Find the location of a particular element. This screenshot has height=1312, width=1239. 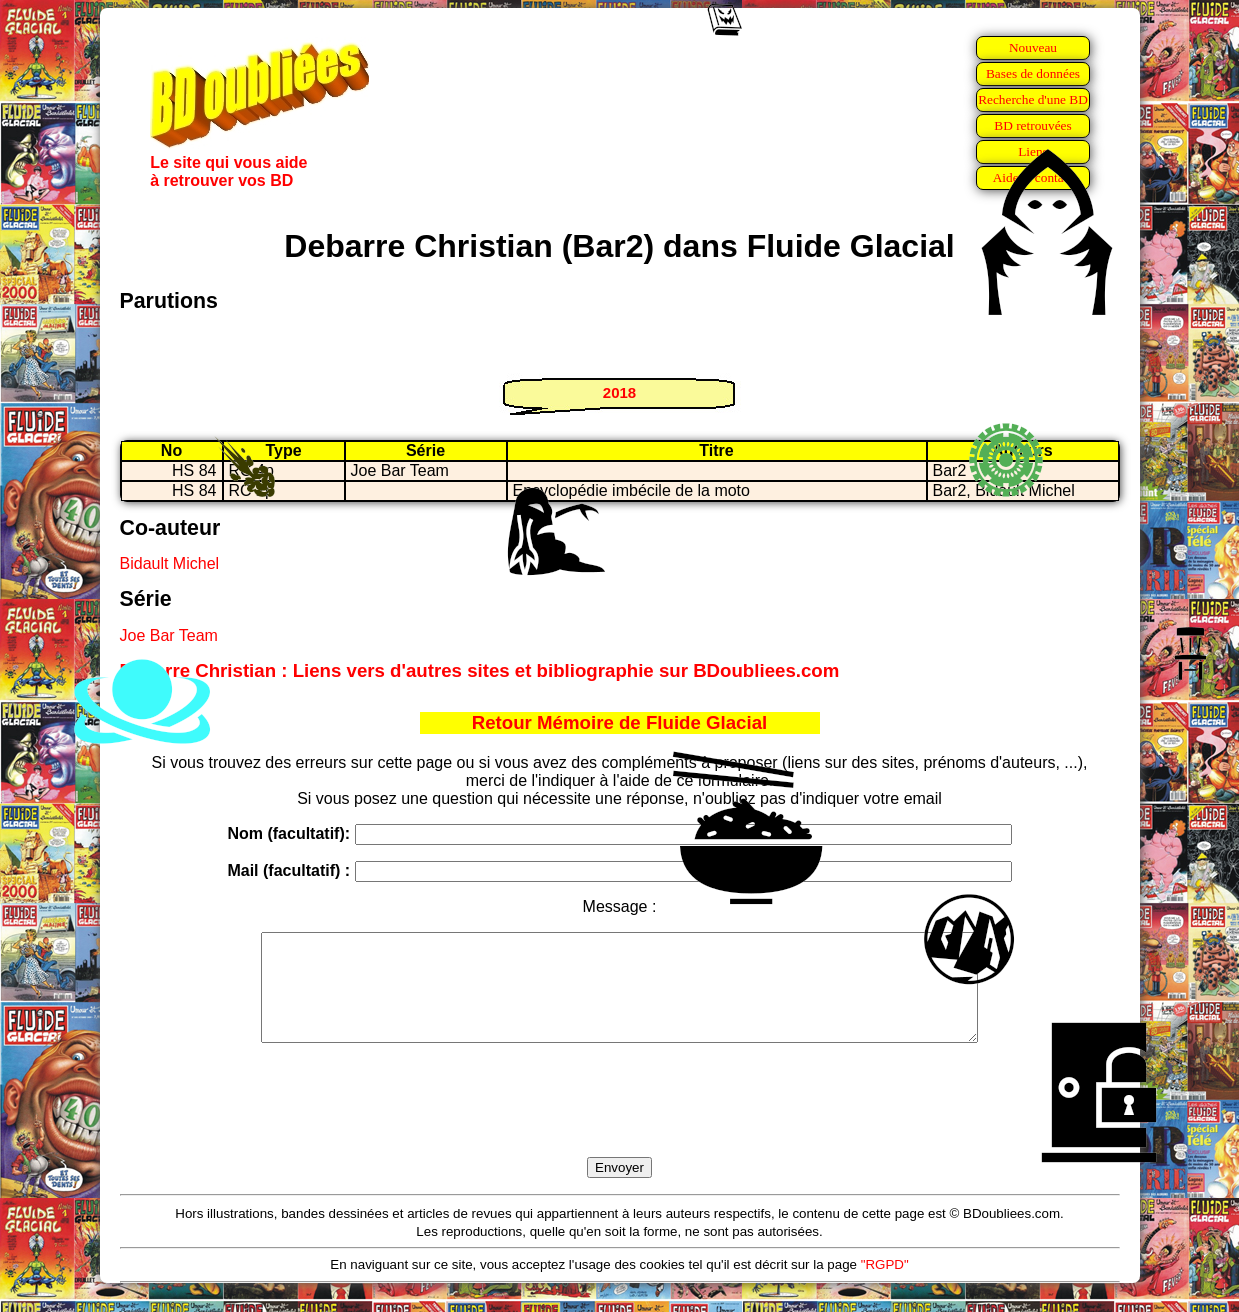

select cultist character class is located at coordinates (1047, 232).